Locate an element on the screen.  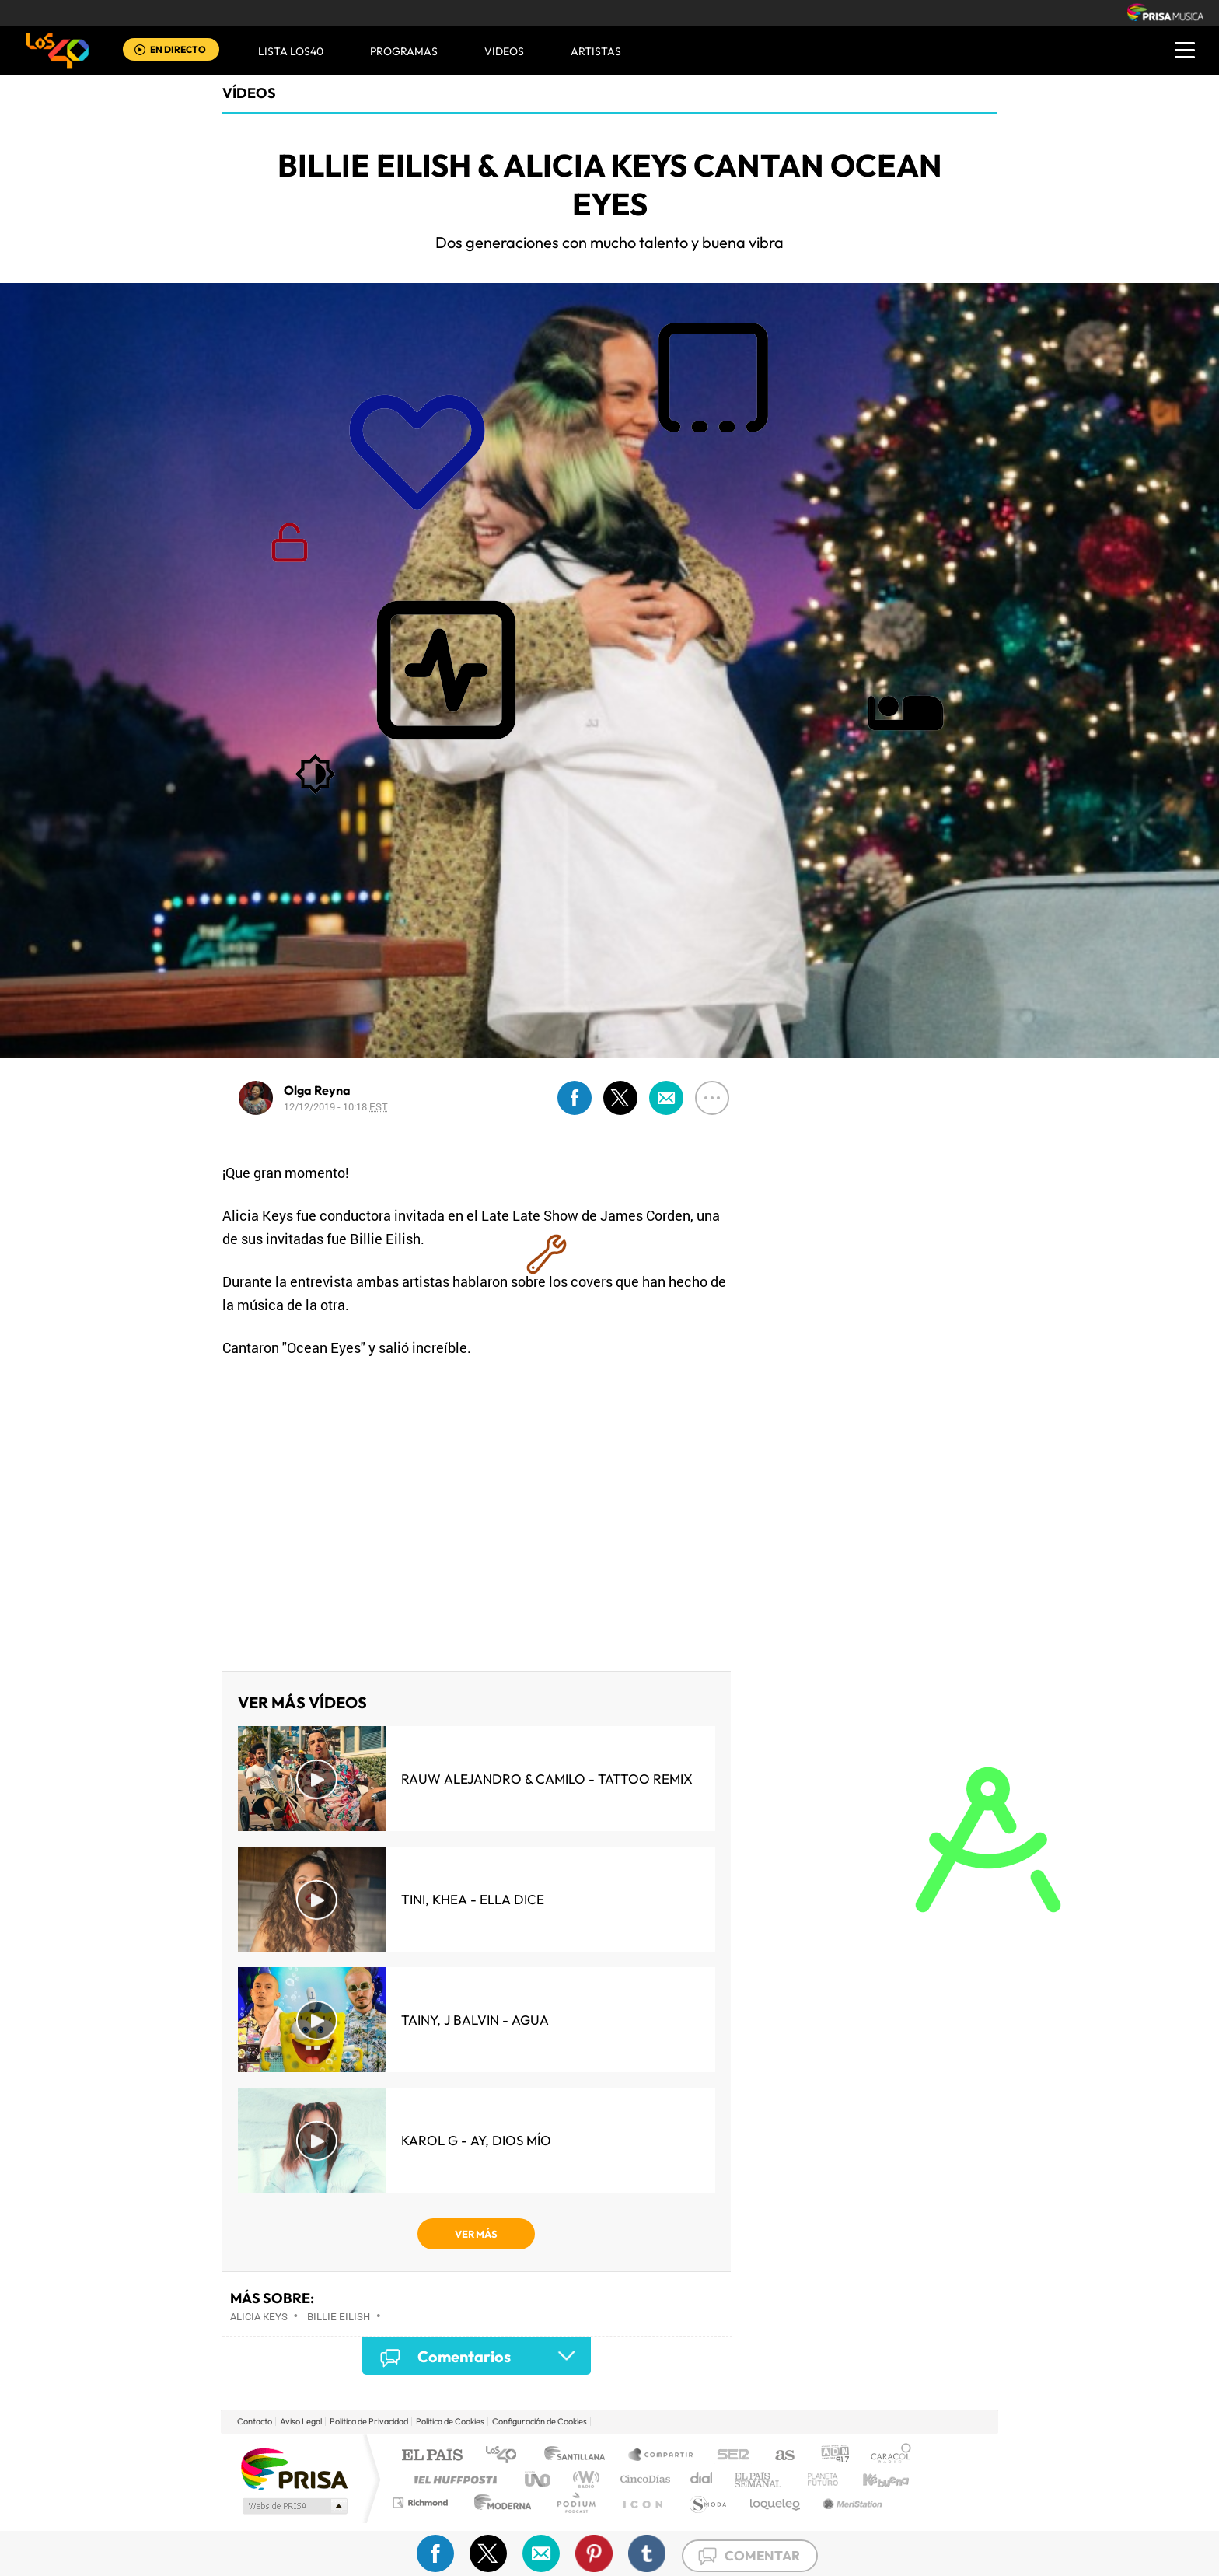
access design or drawing tools is located at coordinates (988, 1840).